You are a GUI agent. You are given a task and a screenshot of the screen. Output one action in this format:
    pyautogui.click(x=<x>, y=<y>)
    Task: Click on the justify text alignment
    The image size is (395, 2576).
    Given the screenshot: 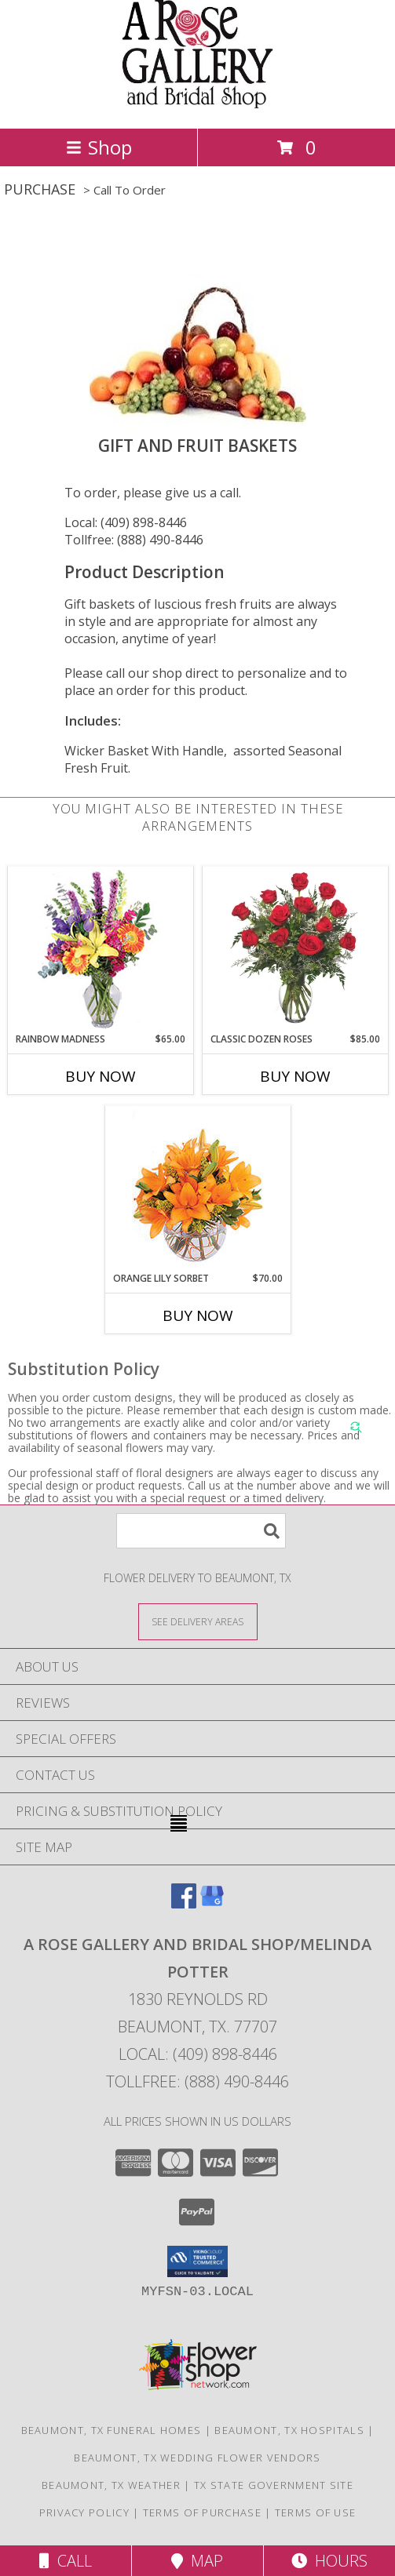 What is the action you would take?
    pyautogui.click(x=178, y=1823)
    